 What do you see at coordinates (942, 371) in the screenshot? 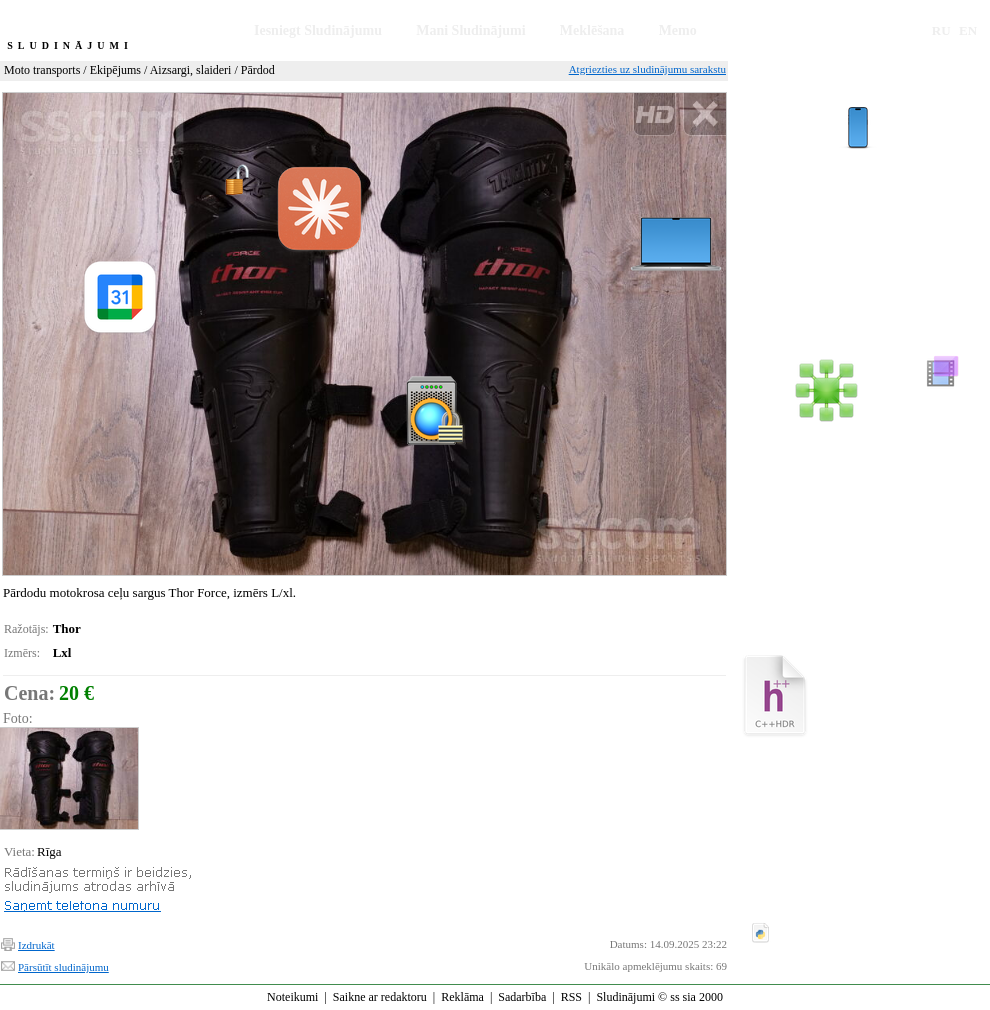
I see `apply filters to video clips in iMovie` at bounding box center [942, 371].